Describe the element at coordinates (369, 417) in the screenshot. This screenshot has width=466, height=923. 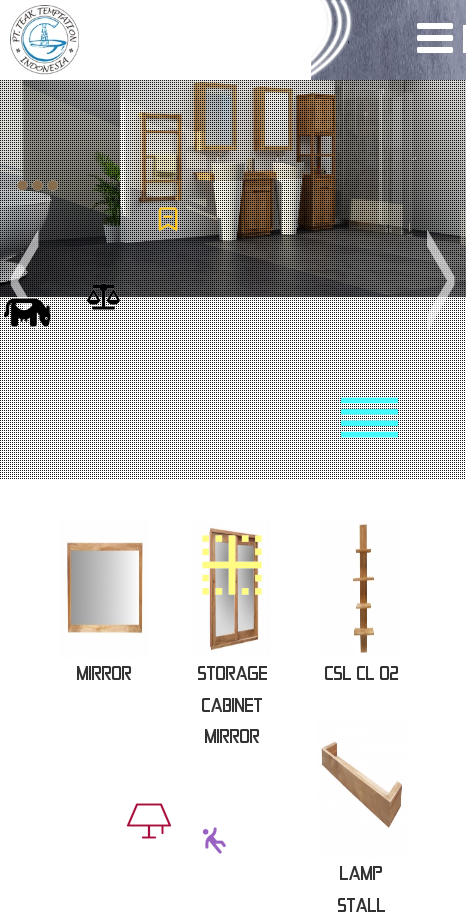
I see `switch to list view` at that location.